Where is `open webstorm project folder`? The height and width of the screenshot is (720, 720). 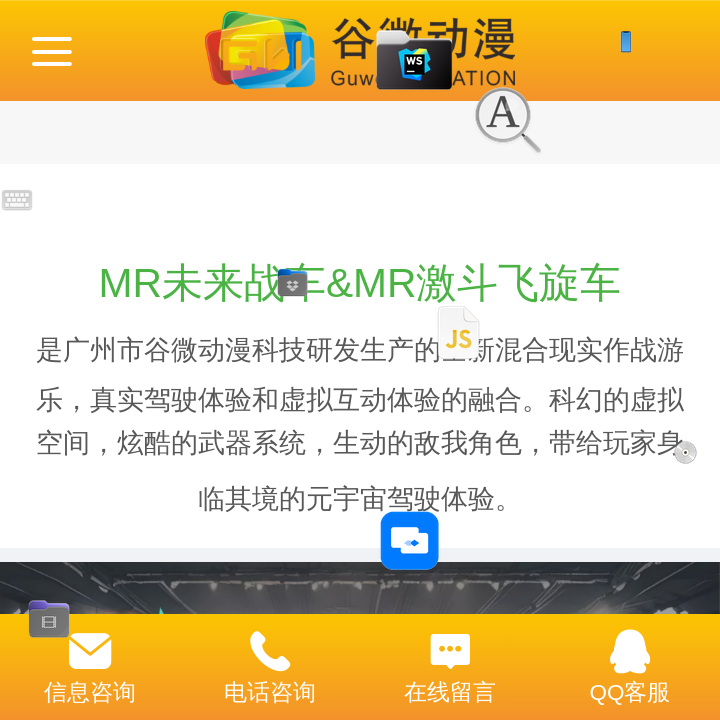 open webstorm project folder is located at coordinates (414, 62).